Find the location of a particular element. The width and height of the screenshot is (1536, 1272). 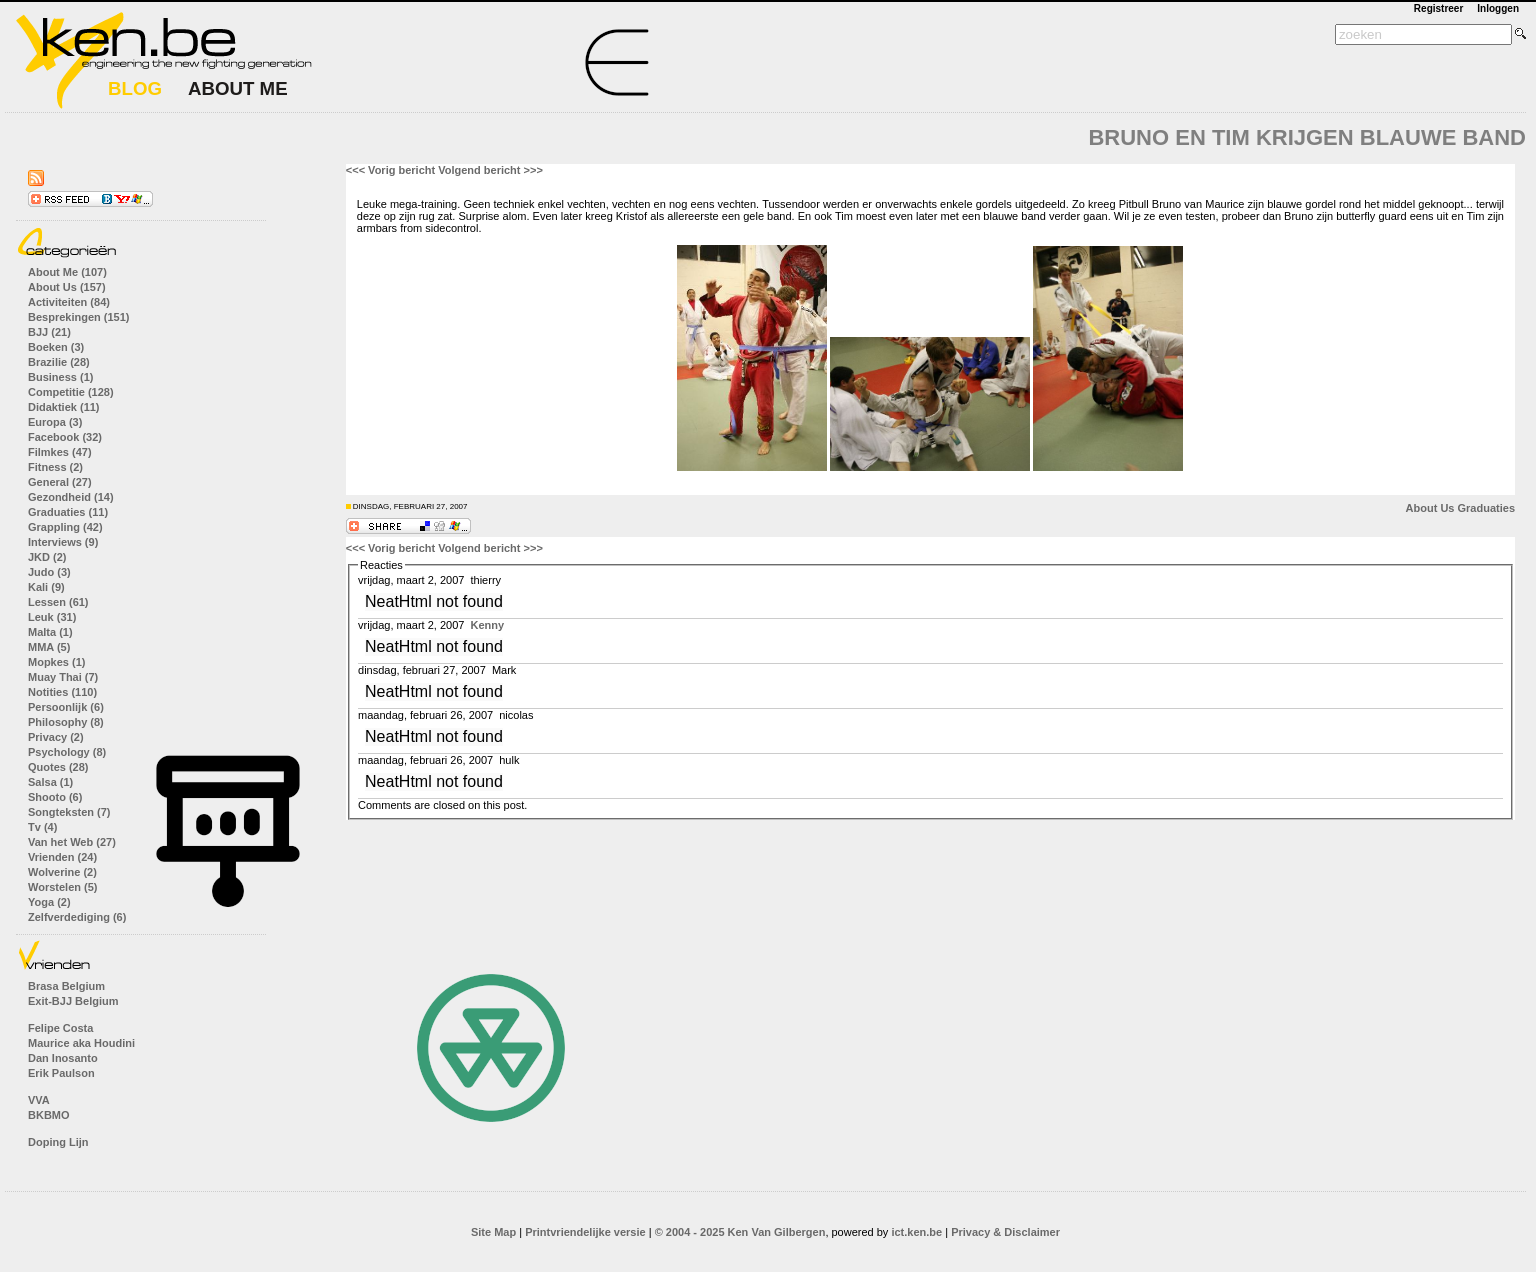

view presentation with charts is located at coordinates (228, 822).